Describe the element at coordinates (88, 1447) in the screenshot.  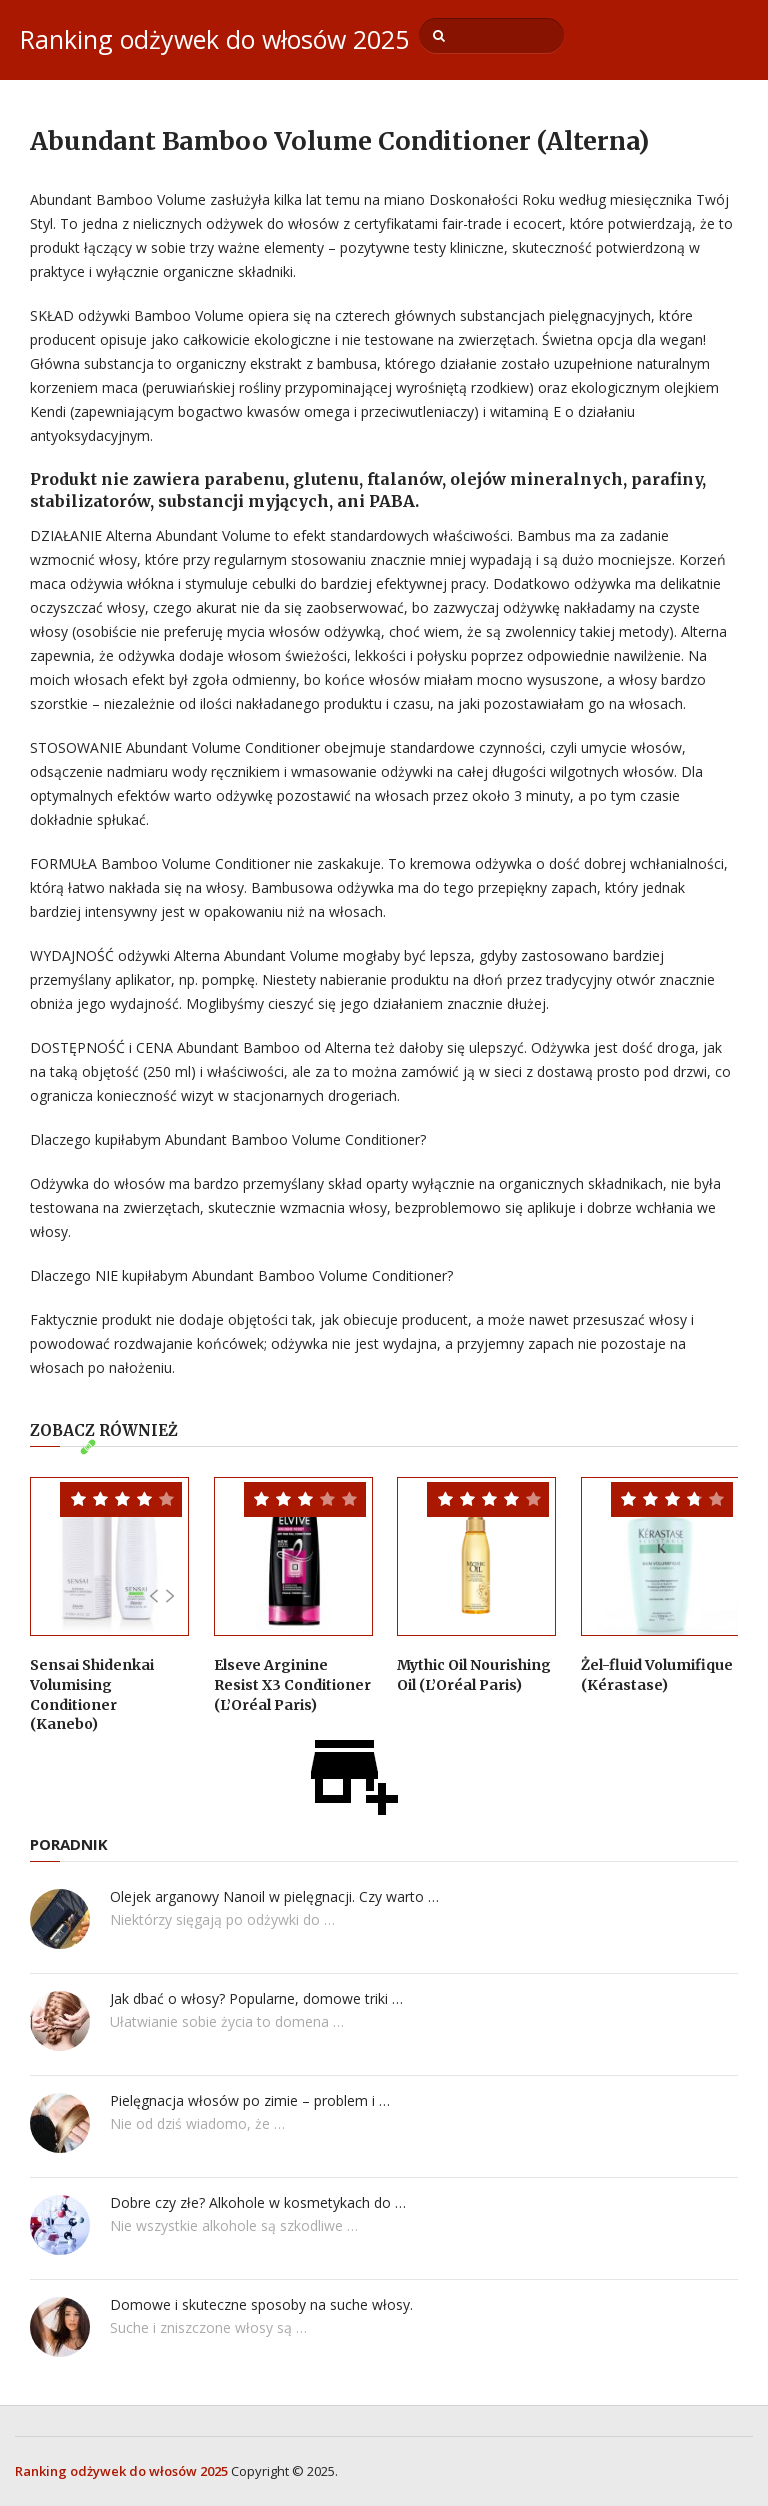
I see `access first aid or medical help` at that location.